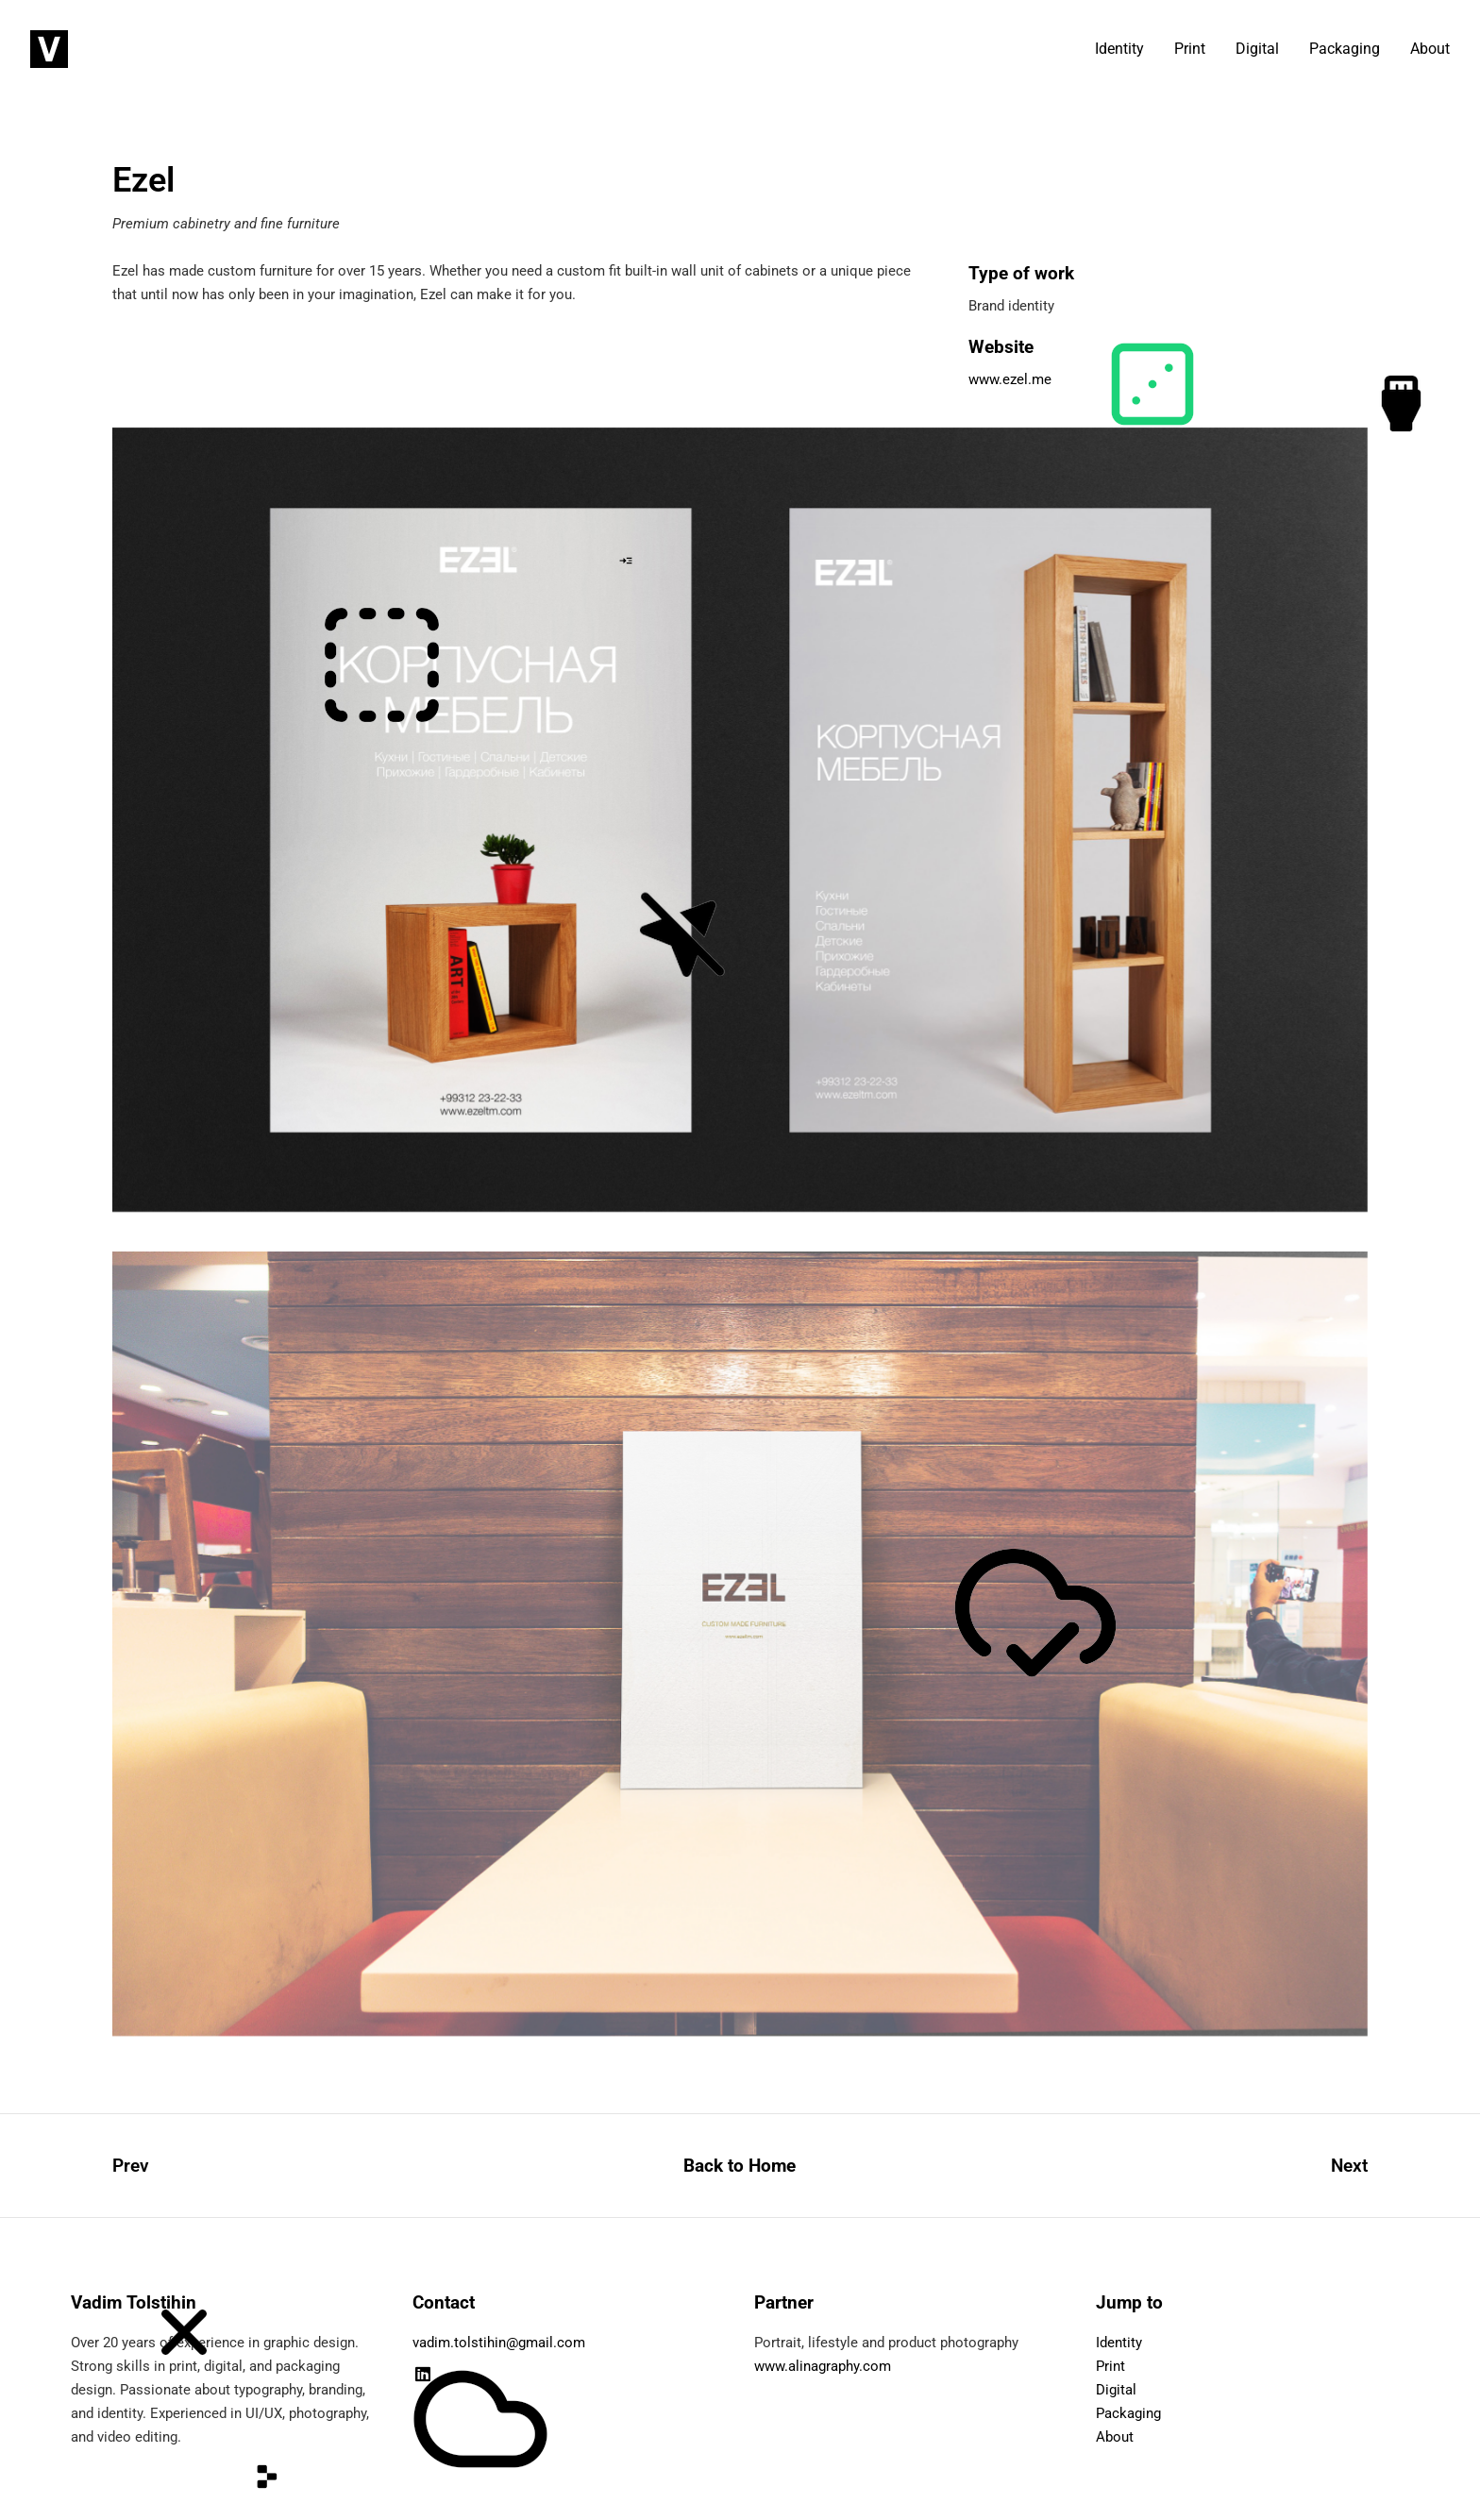 The image size is (1480, 2520). Describe the element at coordinates (1401, 403) in the screenshot. I see `configure HDMI input settings` at that location.